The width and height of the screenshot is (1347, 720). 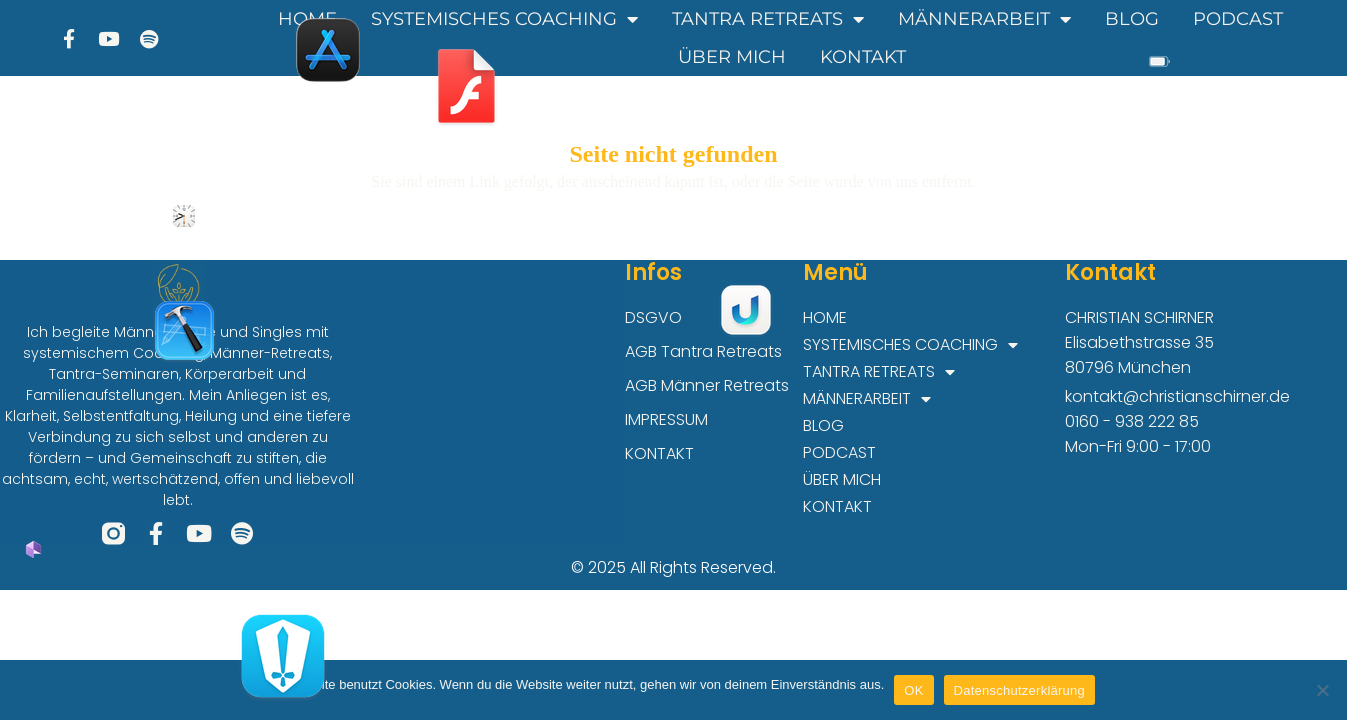 I want to click on indicates battery level at 80% charge, so click(x=1159, y=61).